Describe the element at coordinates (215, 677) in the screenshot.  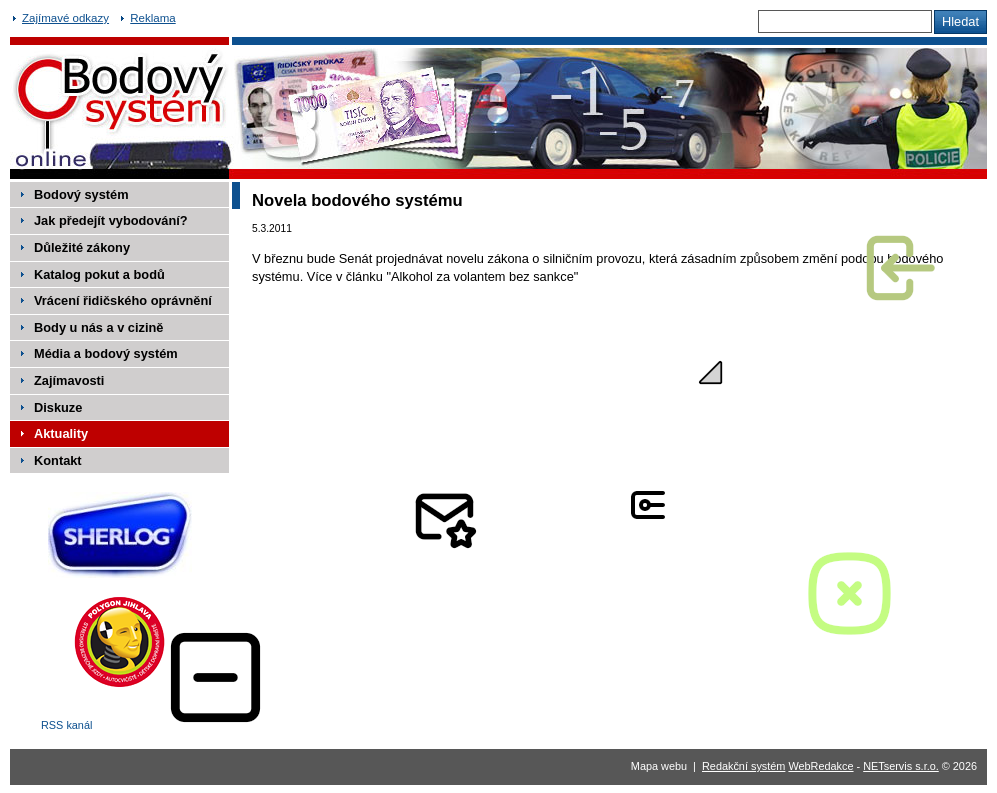
I see `remove an item from a list or selection` at that location.